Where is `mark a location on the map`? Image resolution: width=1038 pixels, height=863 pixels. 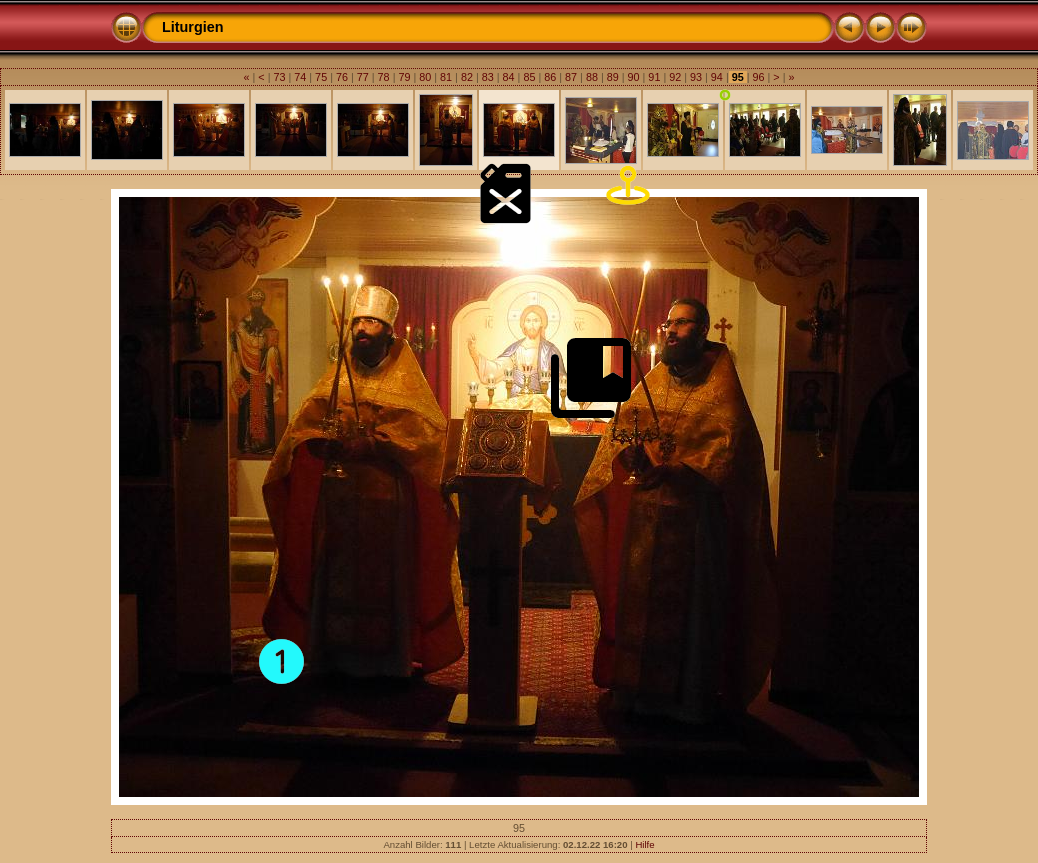 mark a location on the map is located at coordinates (628, 186).